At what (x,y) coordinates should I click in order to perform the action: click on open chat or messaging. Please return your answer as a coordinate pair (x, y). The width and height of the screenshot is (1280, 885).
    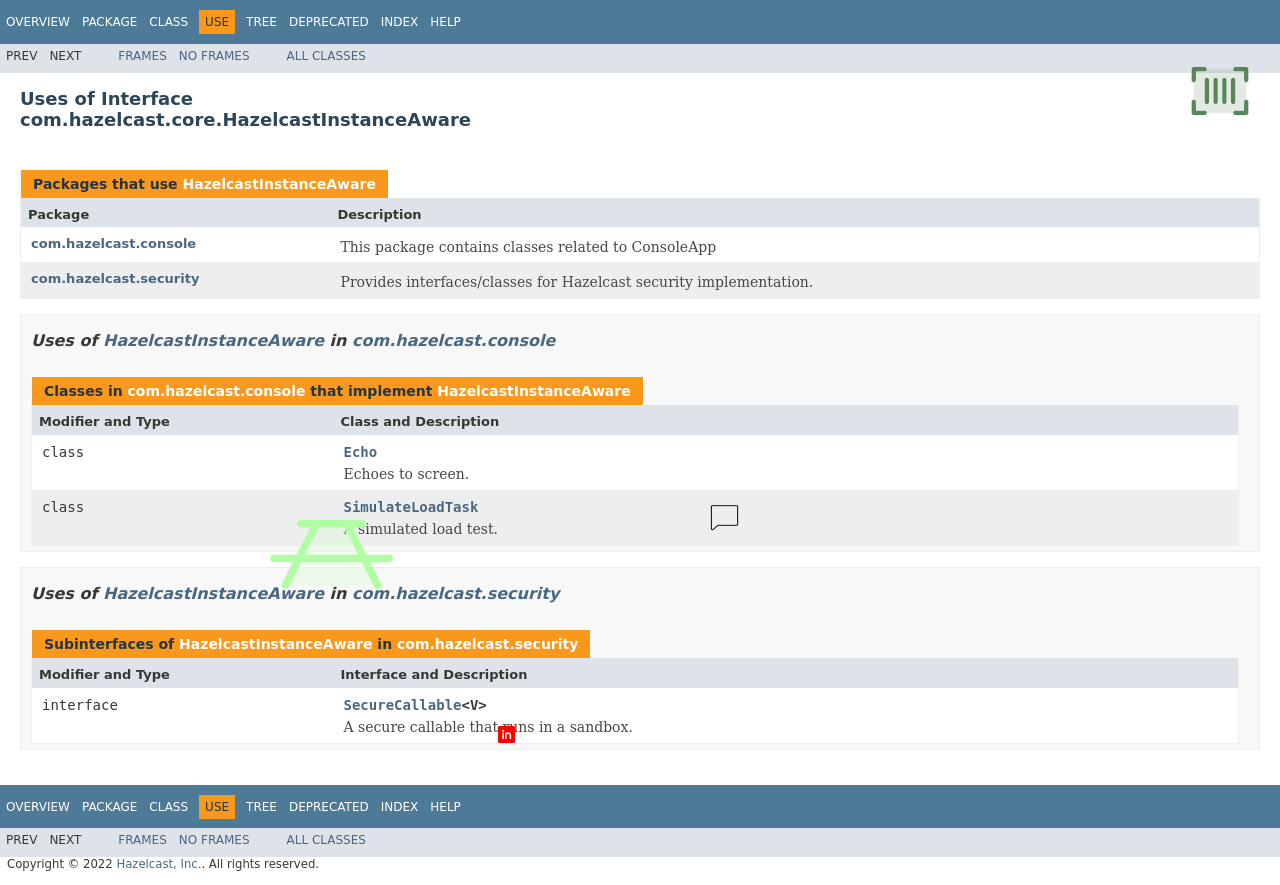
    Looking at the image, I should click on (724, 515).